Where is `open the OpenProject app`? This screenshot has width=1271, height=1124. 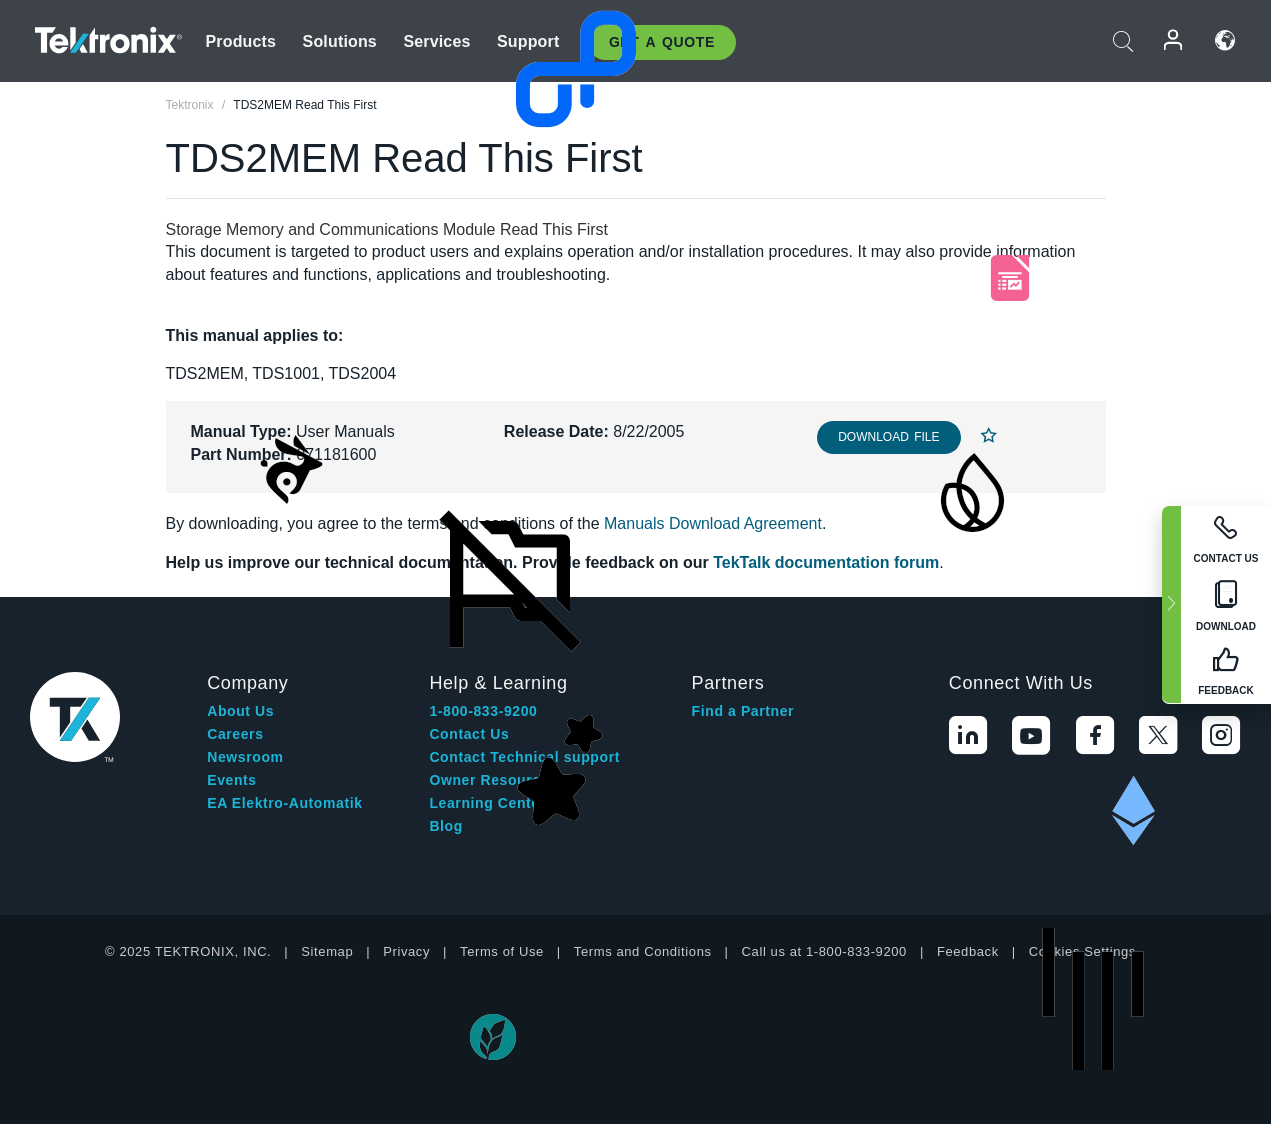
open the OpenProject app is located at coordinates (576, 69).